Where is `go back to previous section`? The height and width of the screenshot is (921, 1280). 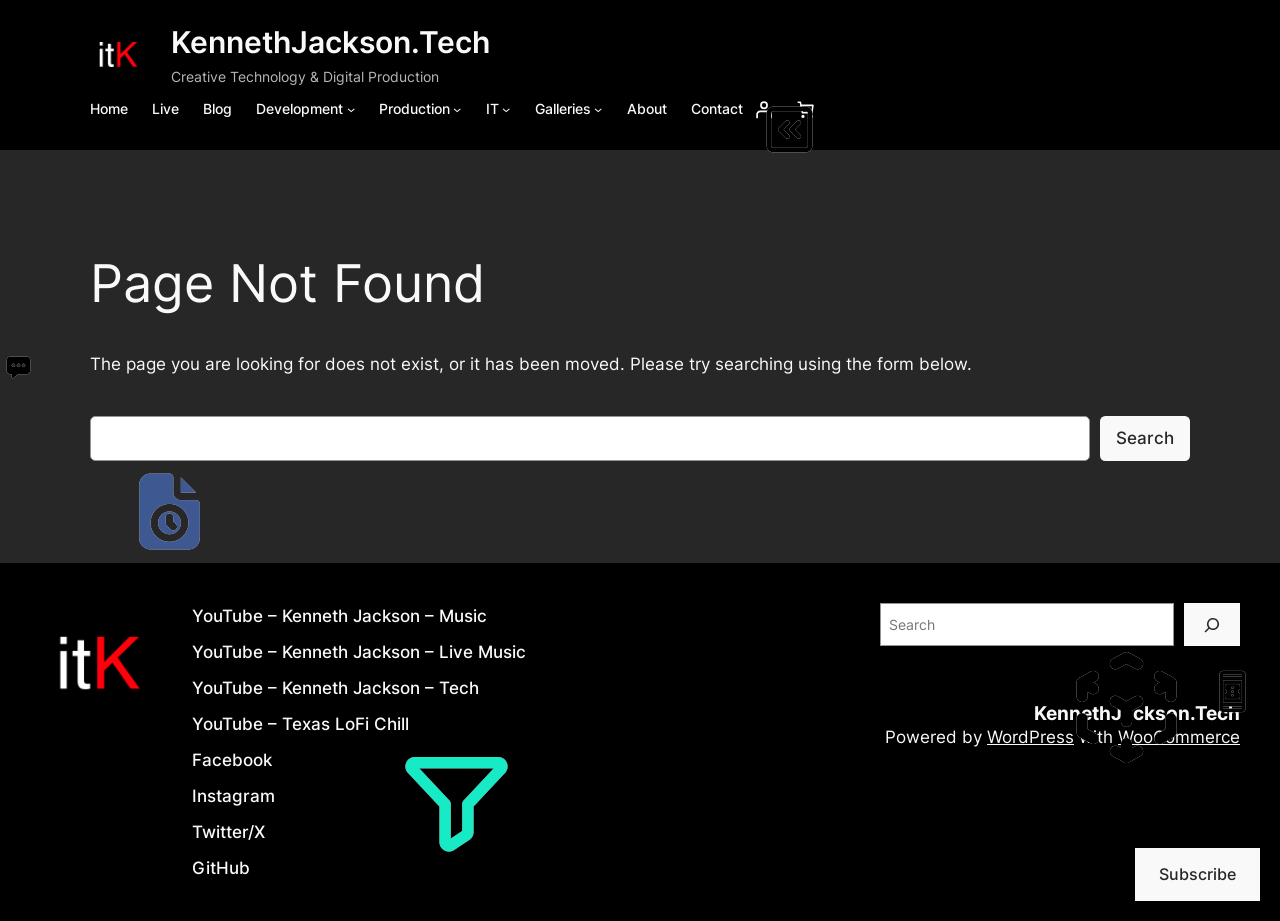 go back to previous section is located at coordinates (789, 129).